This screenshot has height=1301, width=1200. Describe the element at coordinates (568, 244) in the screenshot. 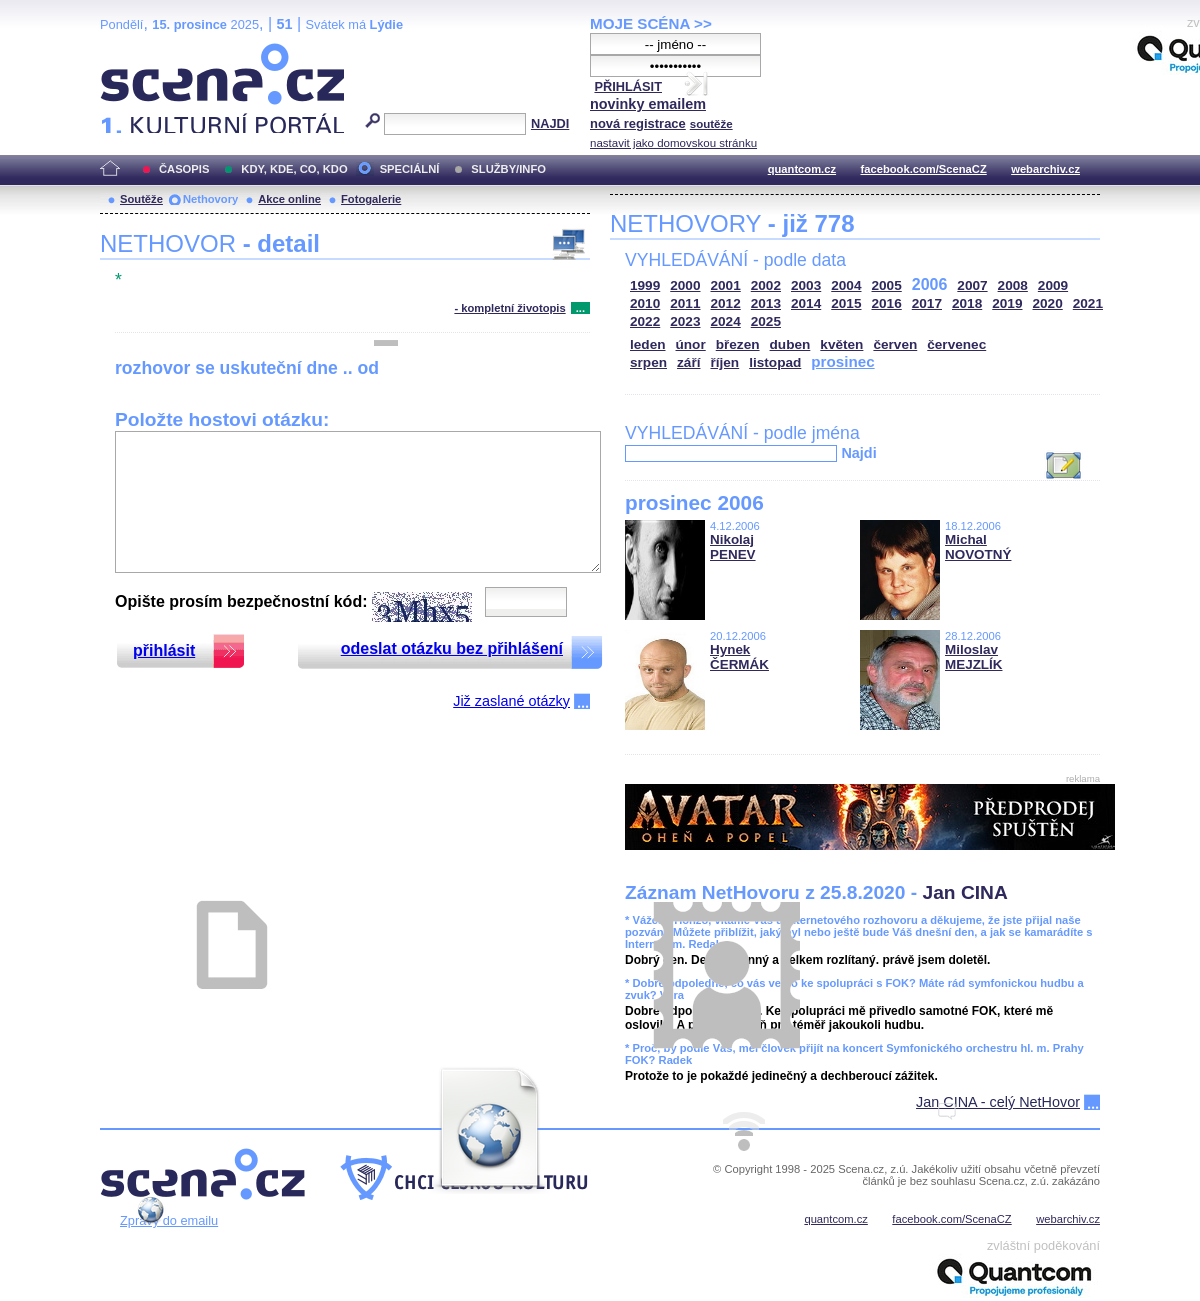

I see `indicates data is being transmitted over the network` at that location.